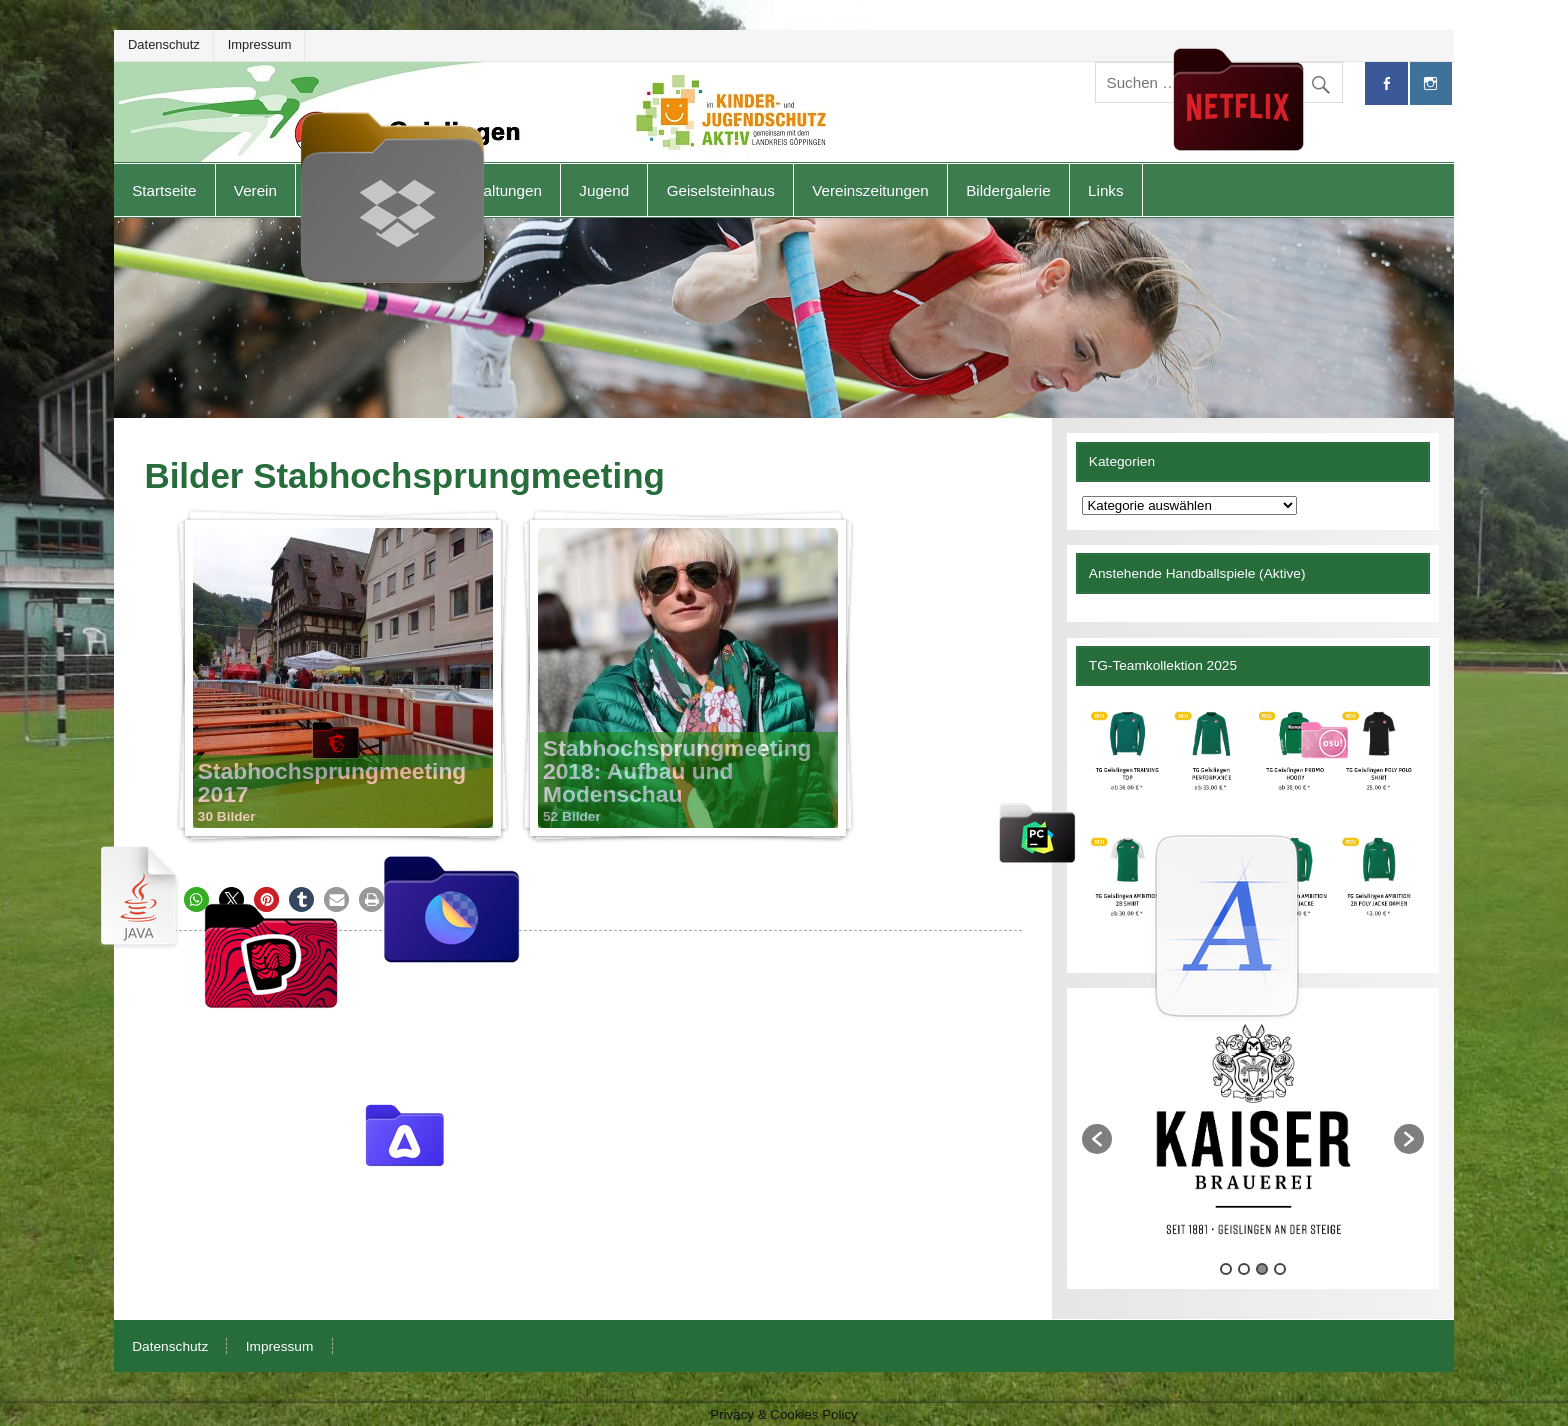  I want to click on open your dropbox synced folder, so click(392, 197).